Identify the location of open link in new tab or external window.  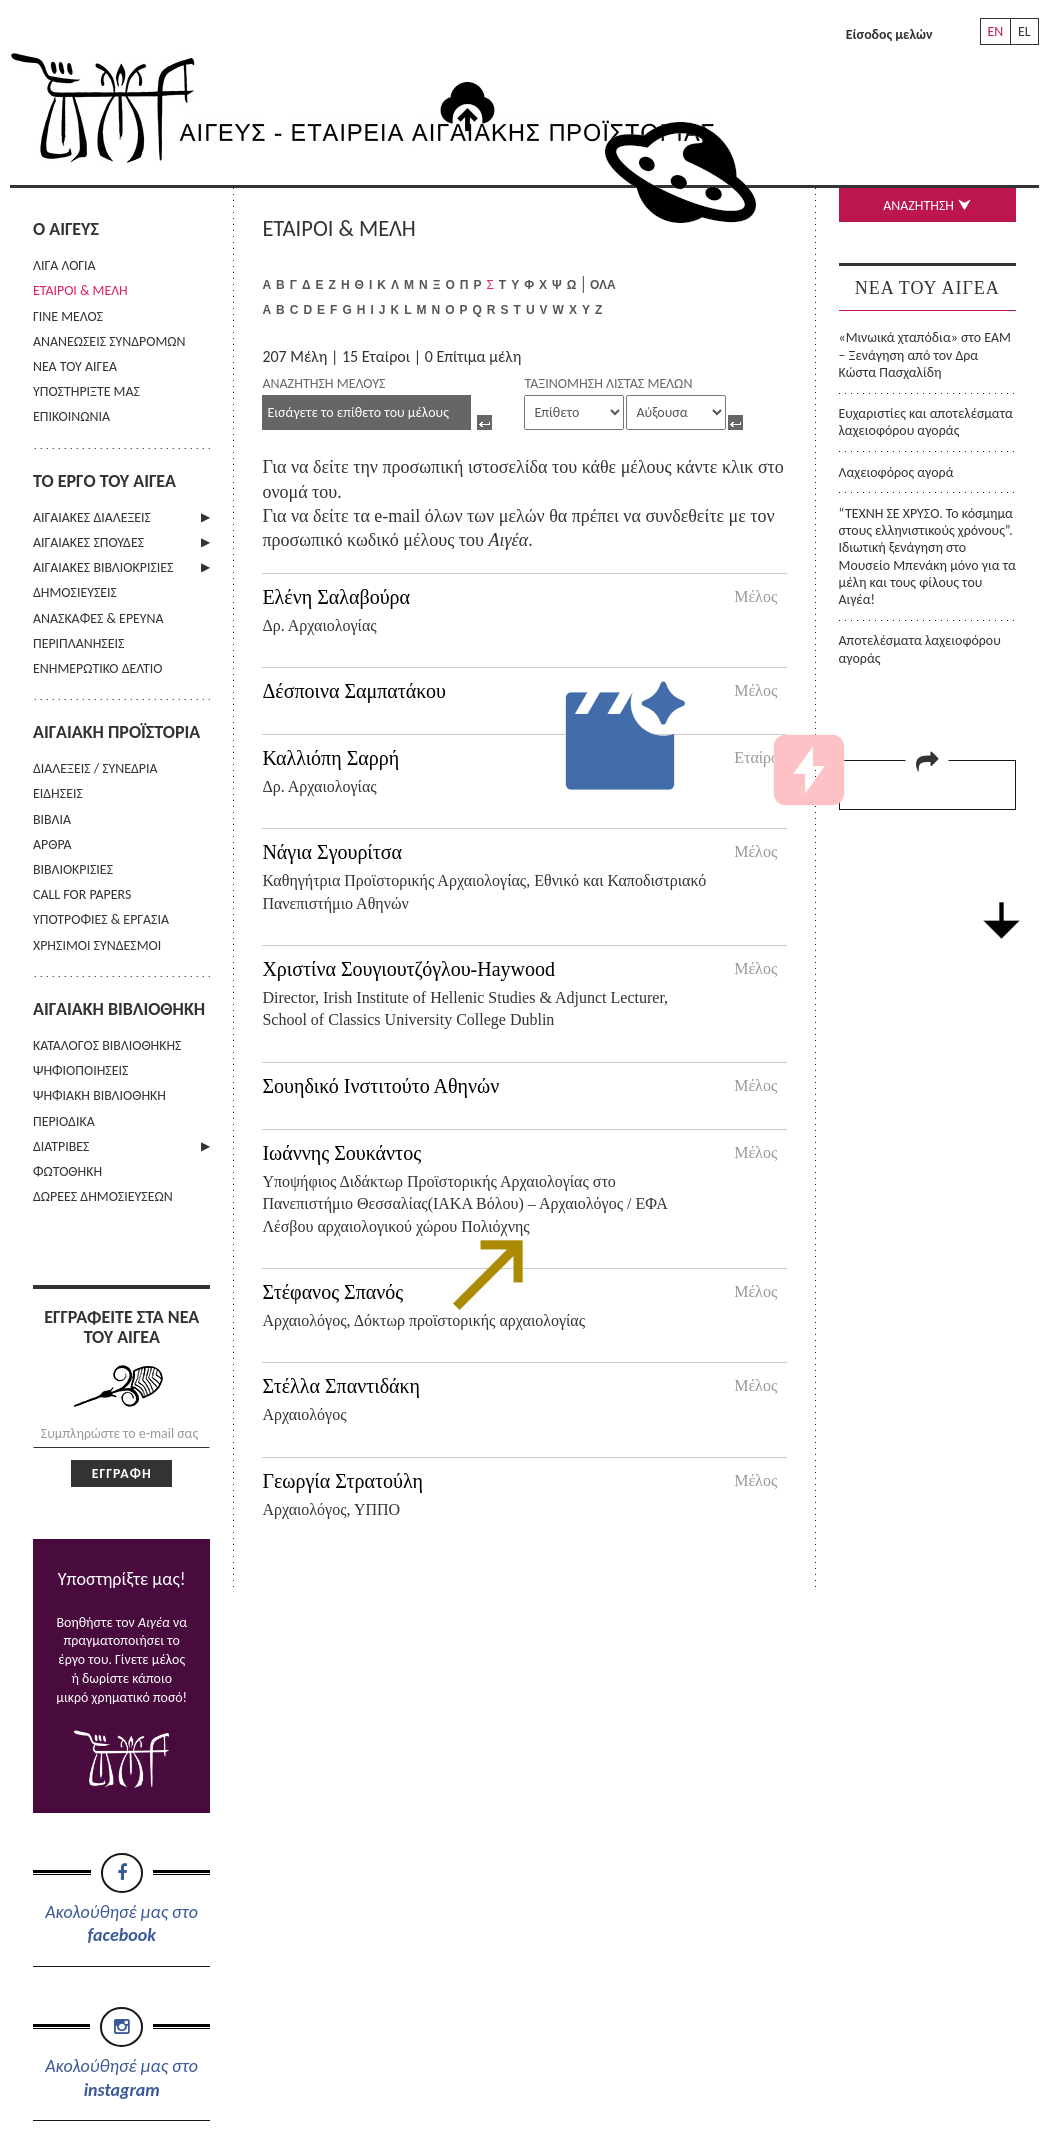
(489, 1273).